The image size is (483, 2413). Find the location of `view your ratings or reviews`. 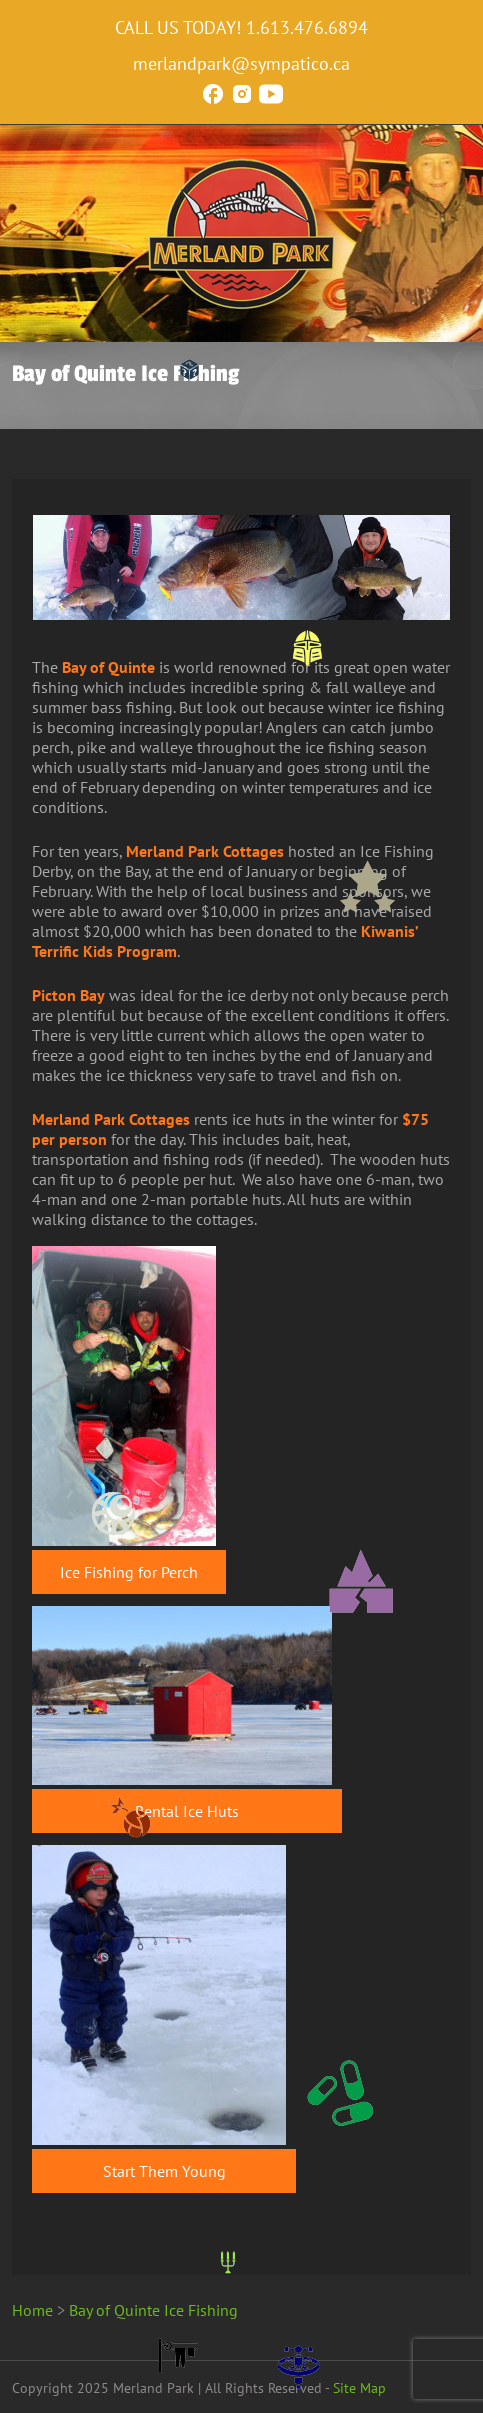

view your ratings or reviews is located at coordinates (367, 886).